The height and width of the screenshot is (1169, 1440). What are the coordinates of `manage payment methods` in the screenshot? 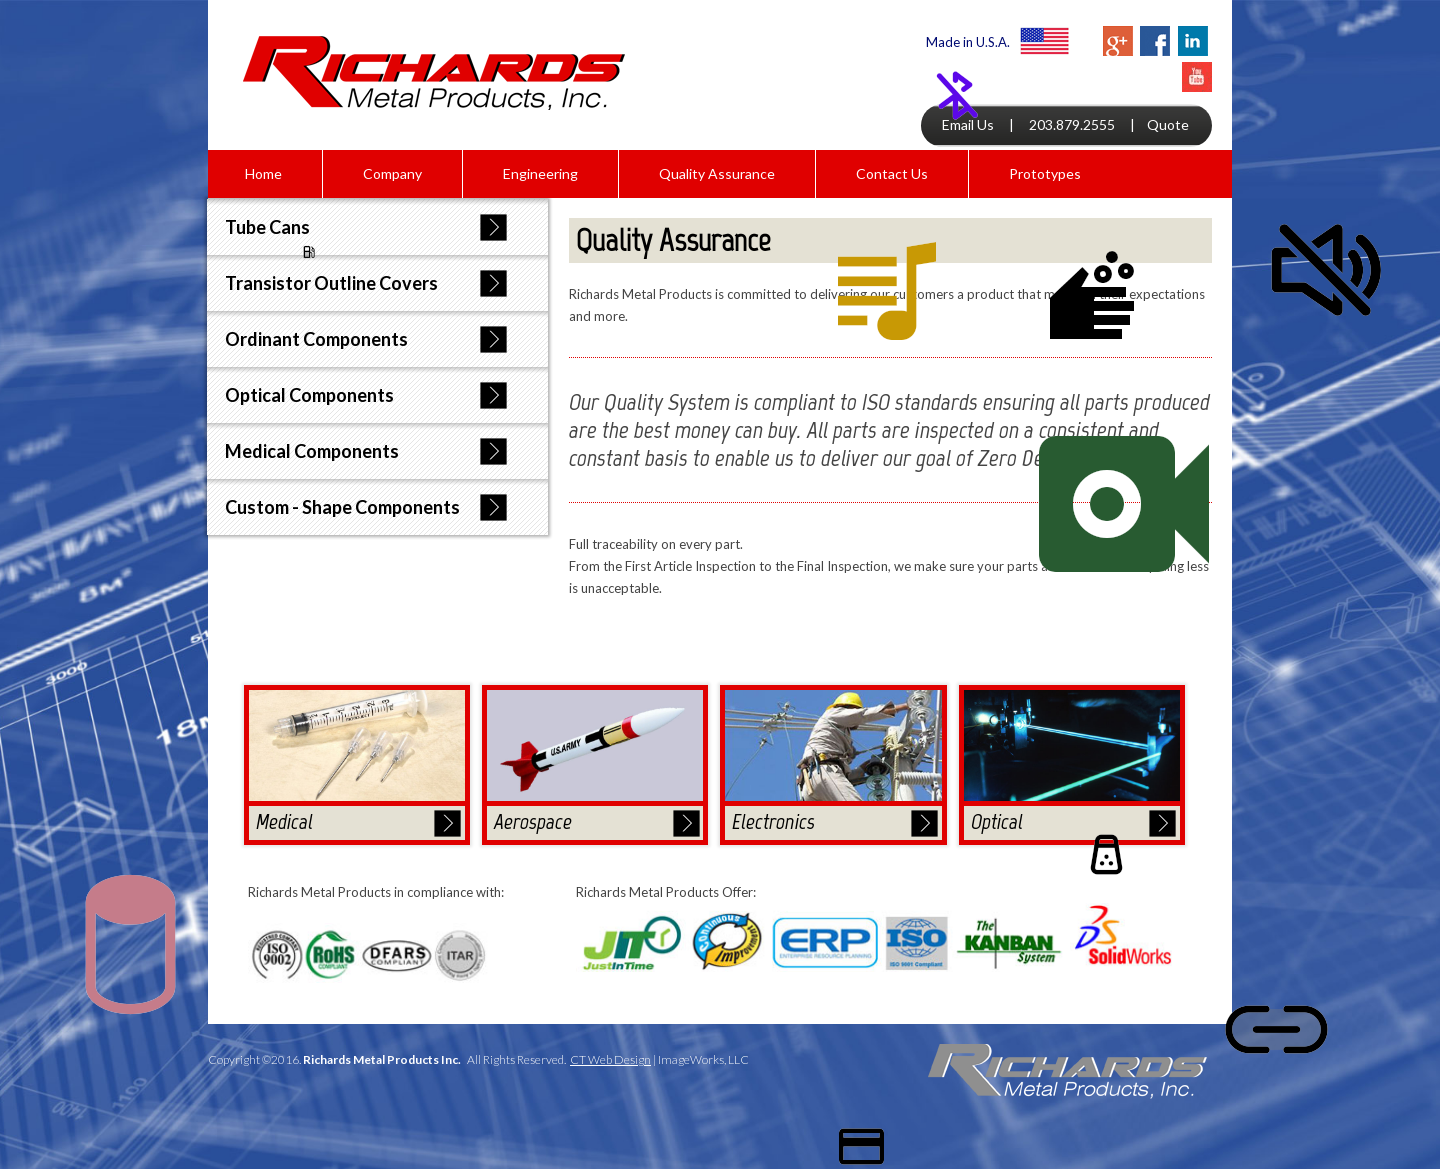 It's located at (861, 1146).